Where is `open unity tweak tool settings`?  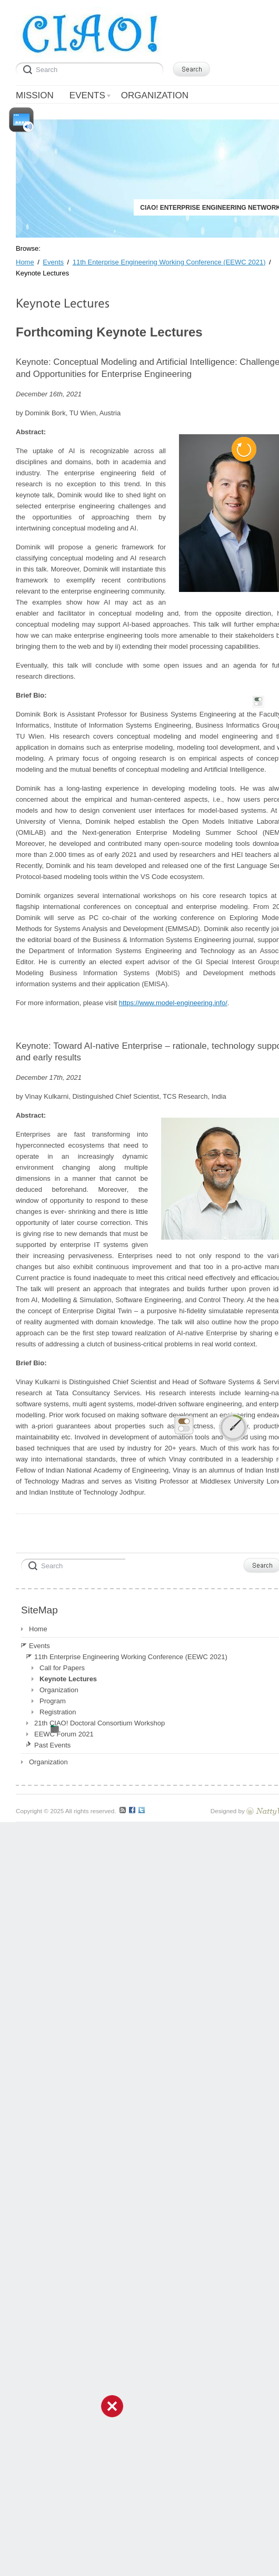
open unity tweak tool settings is located at coordinates (184, 1425).